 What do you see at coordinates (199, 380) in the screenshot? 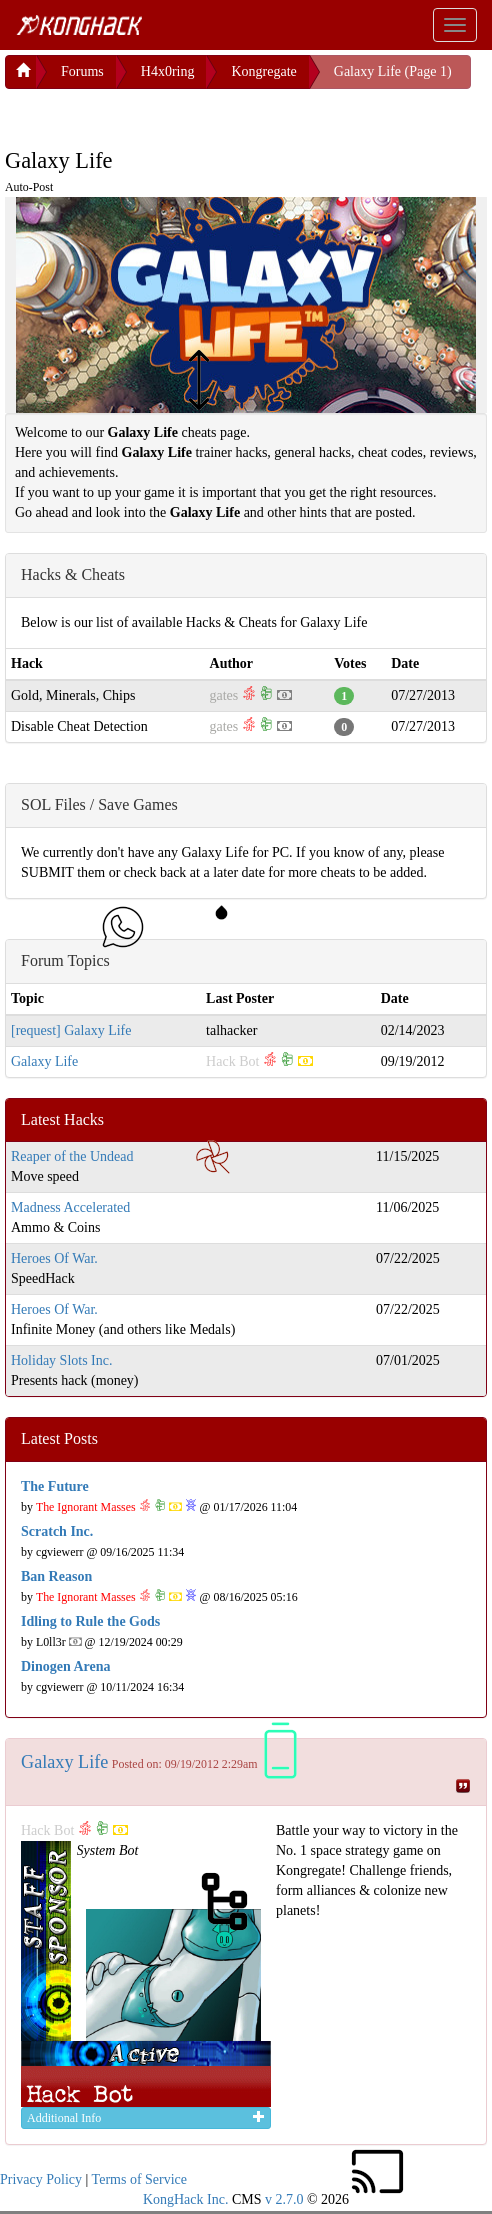
I see `adjust height or vertical size` at bounding box center [199, 380].